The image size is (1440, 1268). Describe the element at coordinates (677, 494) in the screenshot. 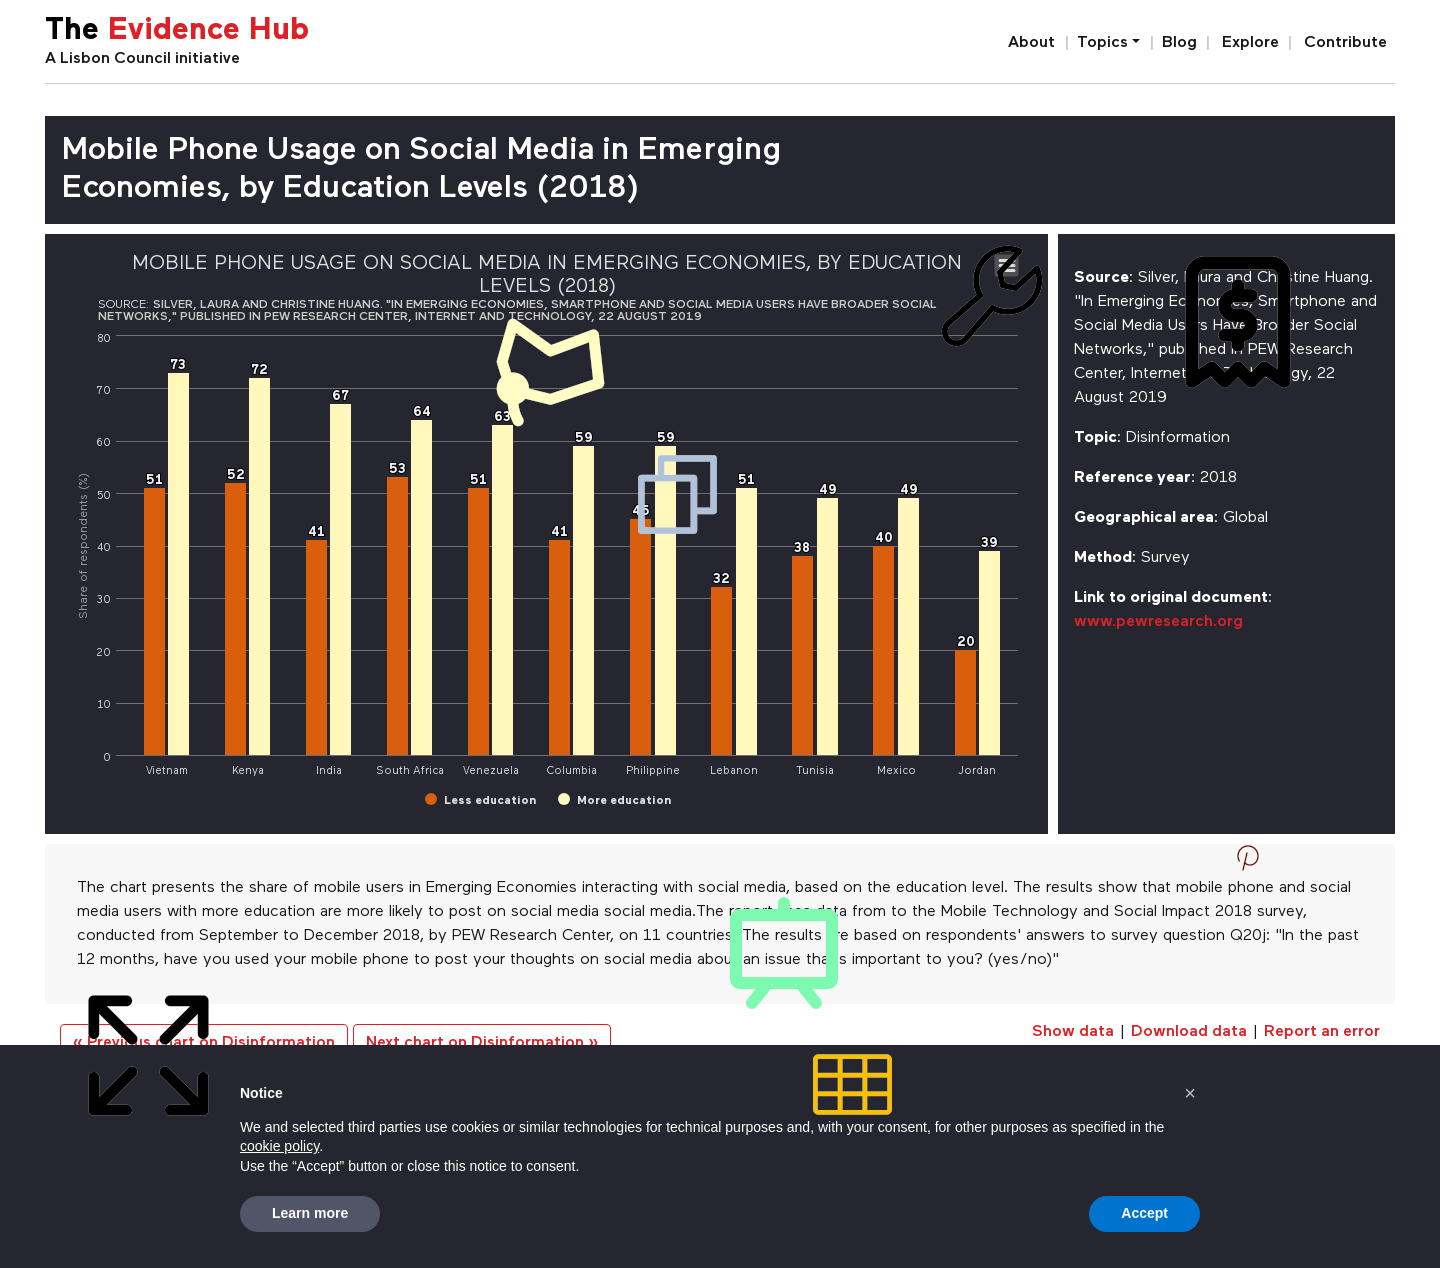

I see `copy to clipboard` at that location.